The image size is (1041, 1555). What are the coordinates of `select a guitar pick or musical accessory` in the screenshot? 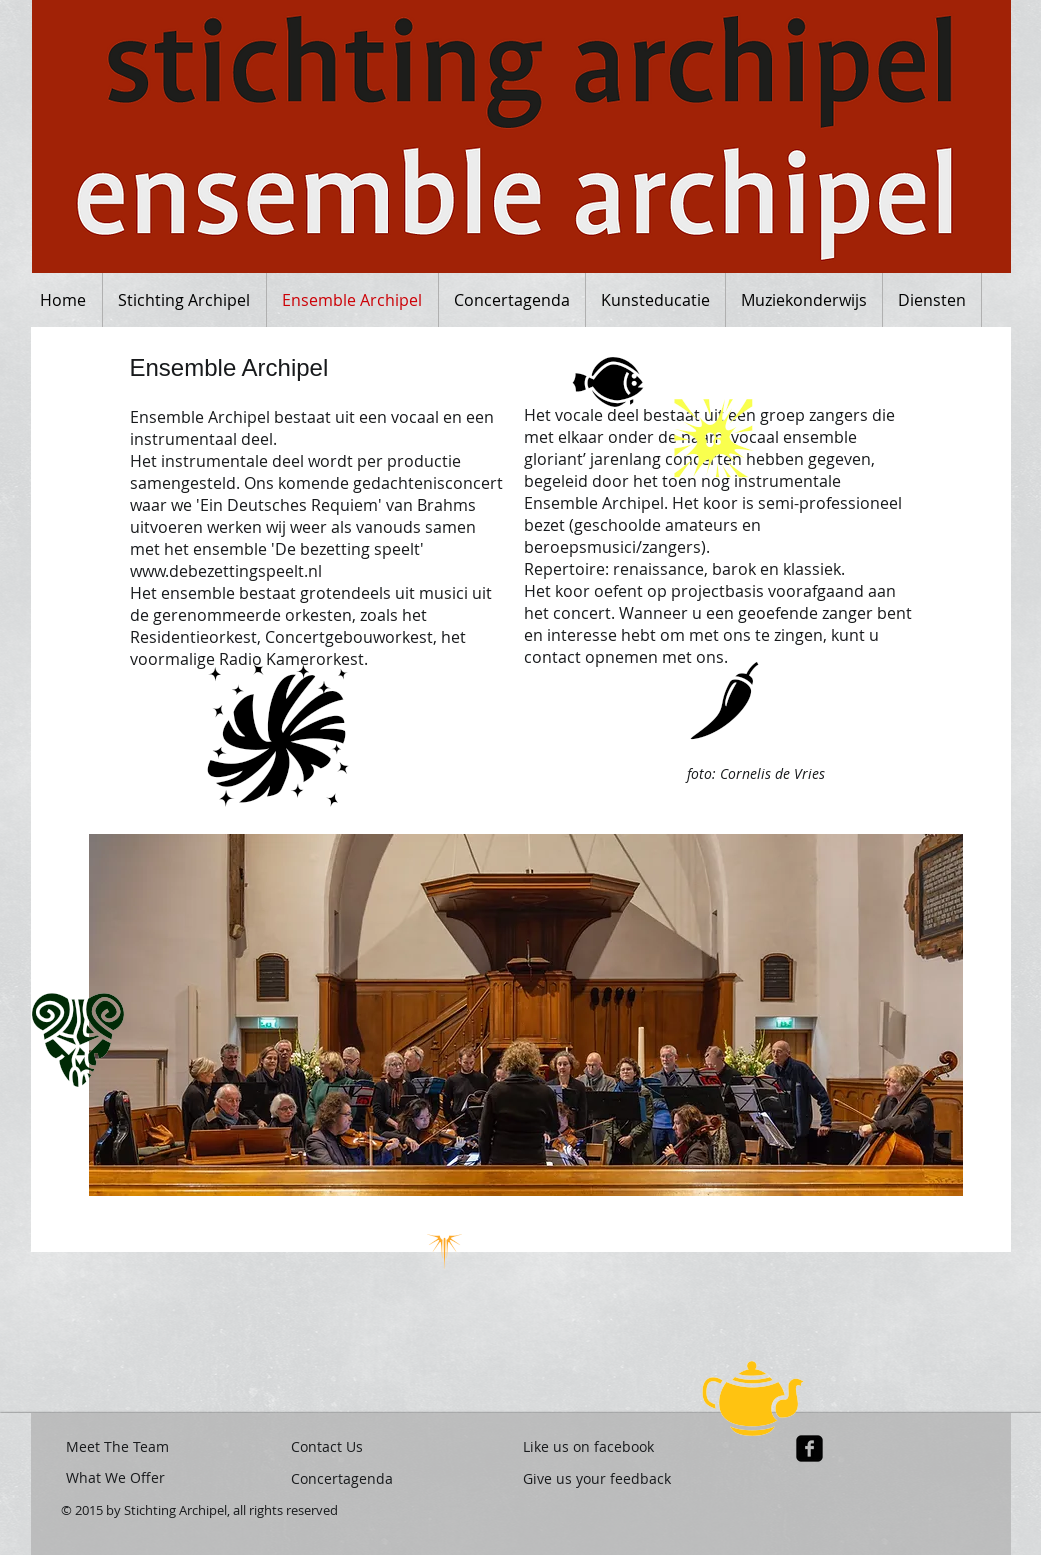 It's located at (78, 1040).